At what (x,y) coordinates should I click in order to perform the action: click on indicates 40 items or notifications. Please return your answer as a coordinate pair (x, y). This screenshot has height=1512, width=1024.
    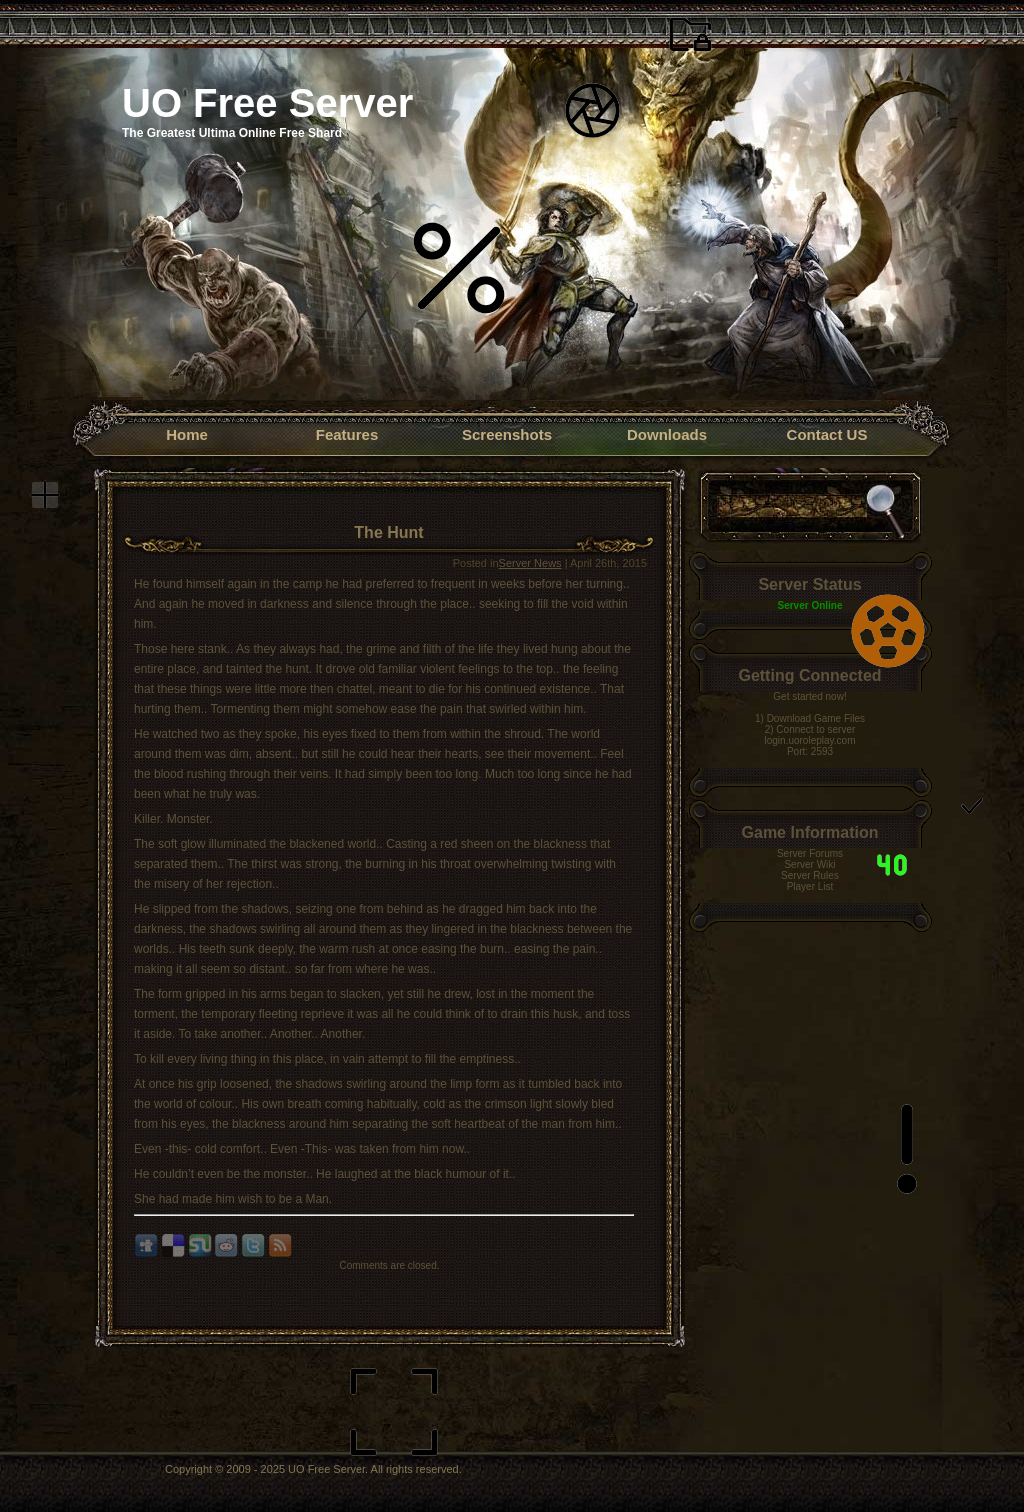
    Looking at the image, I should click on (892, 865).